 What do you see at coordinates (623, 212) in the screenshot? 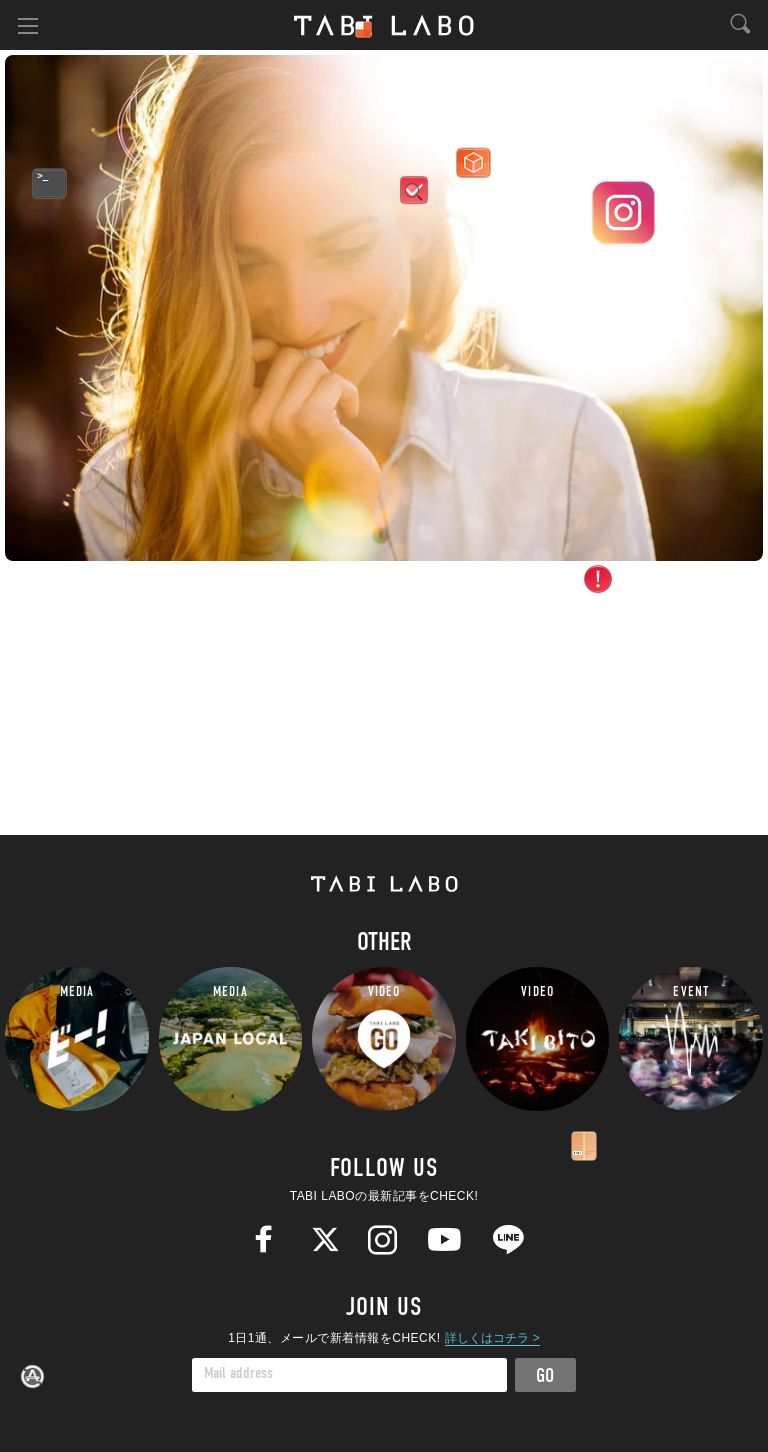
I see `open the Instagram app` at bounding box center [623, 212].